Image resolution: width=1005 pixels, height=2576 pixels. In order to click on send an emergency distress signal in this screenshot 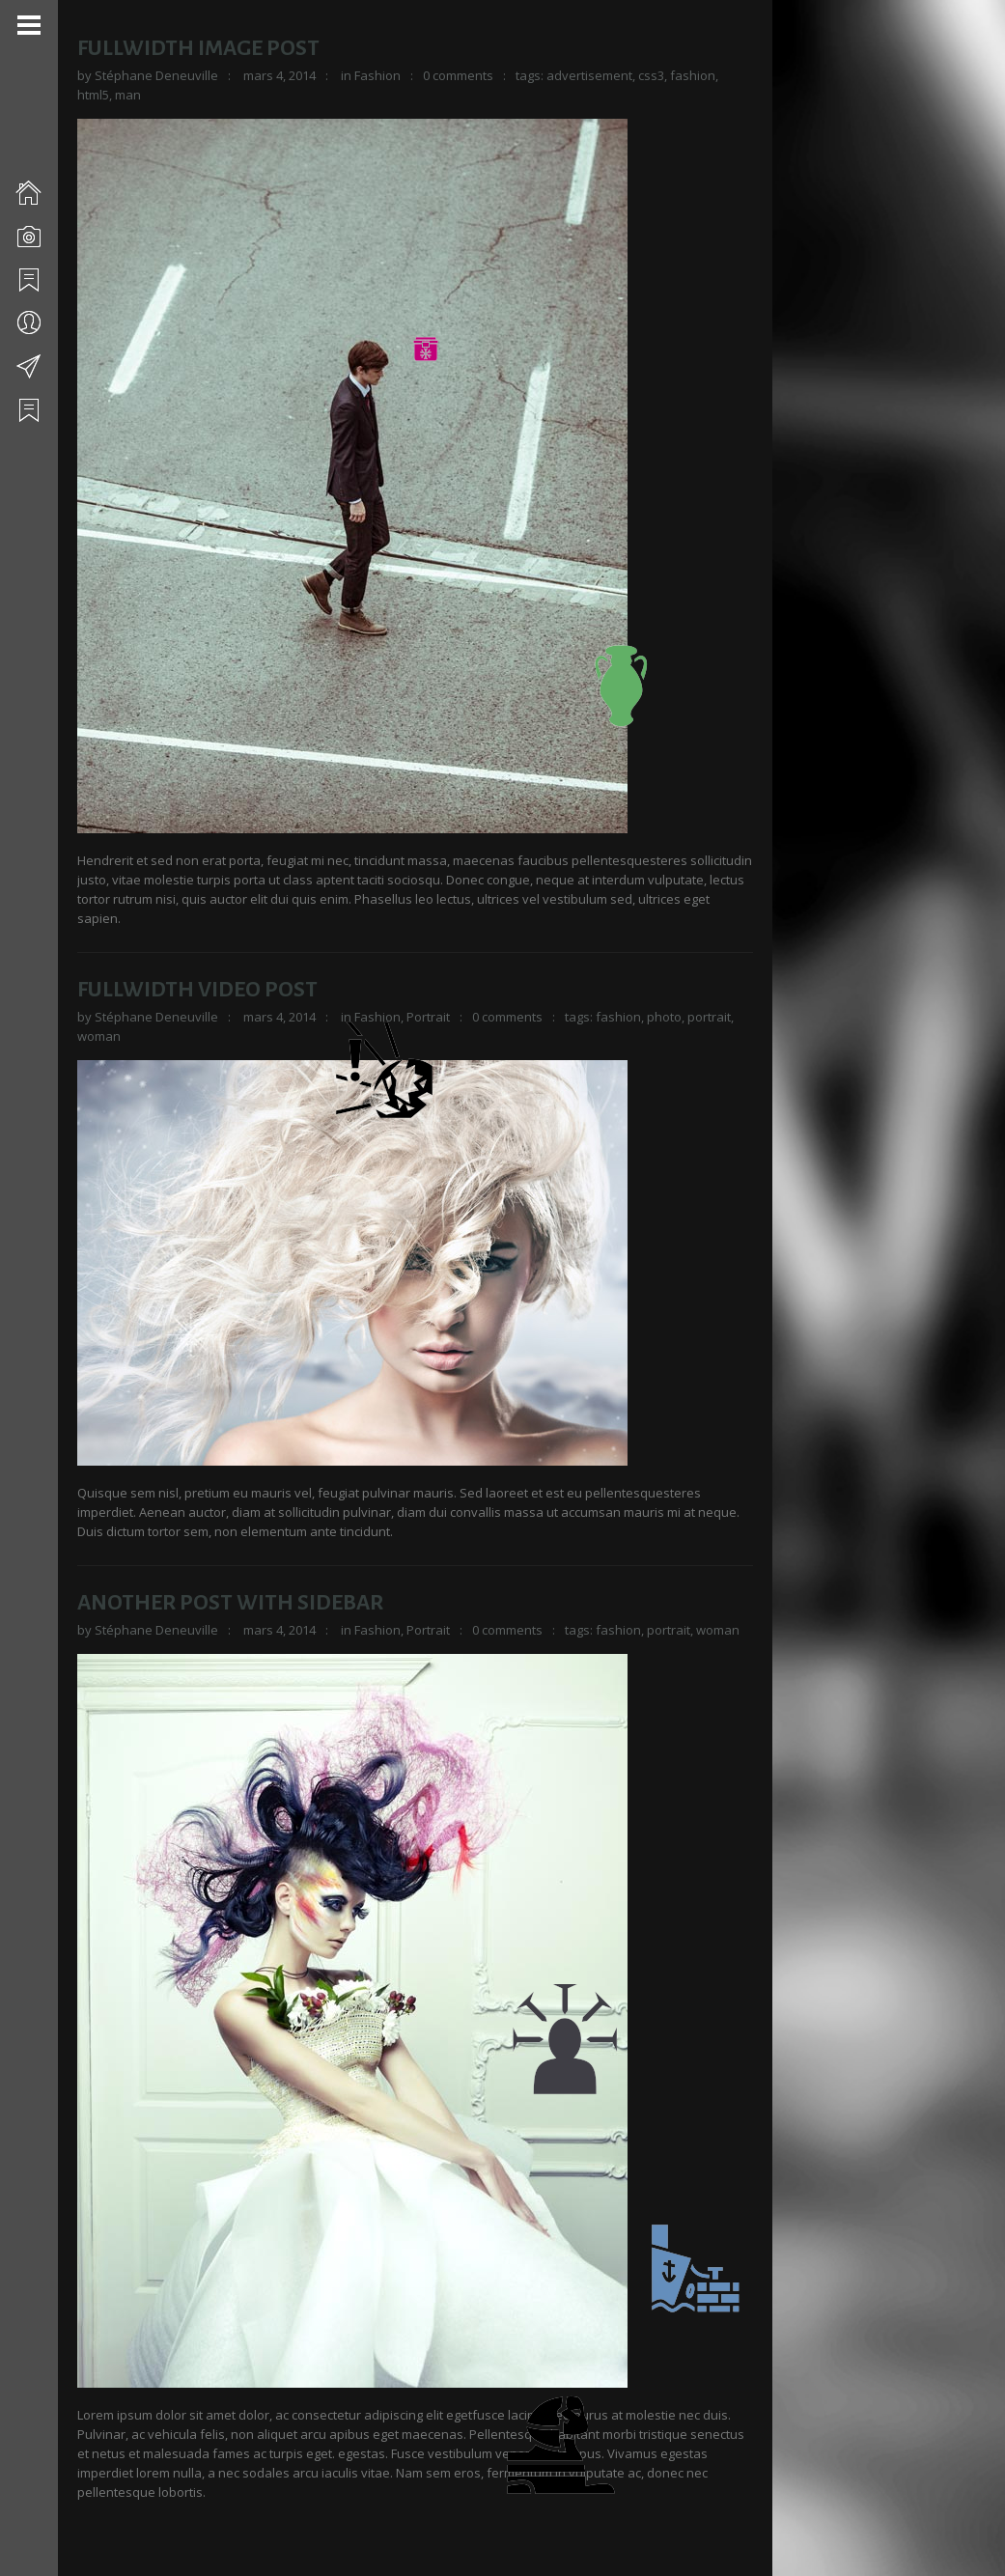, I will do `click(384, 1070)`.